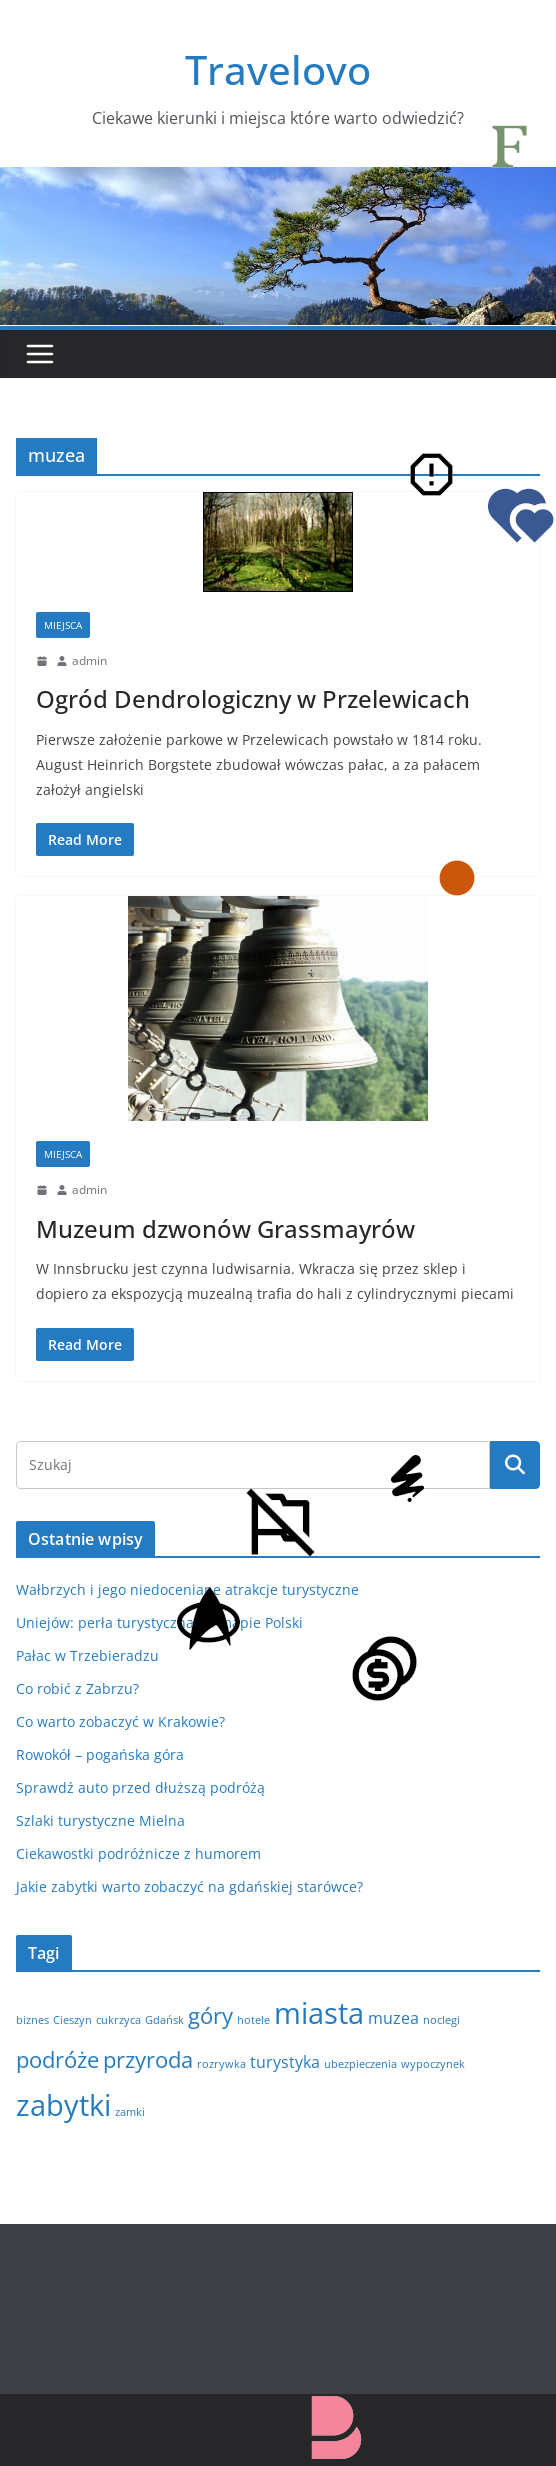  What do you see at coordinates (208, 1618) in the screenshot?
I see `Star Trek franchise logo` at bounding box center [208, 1618].